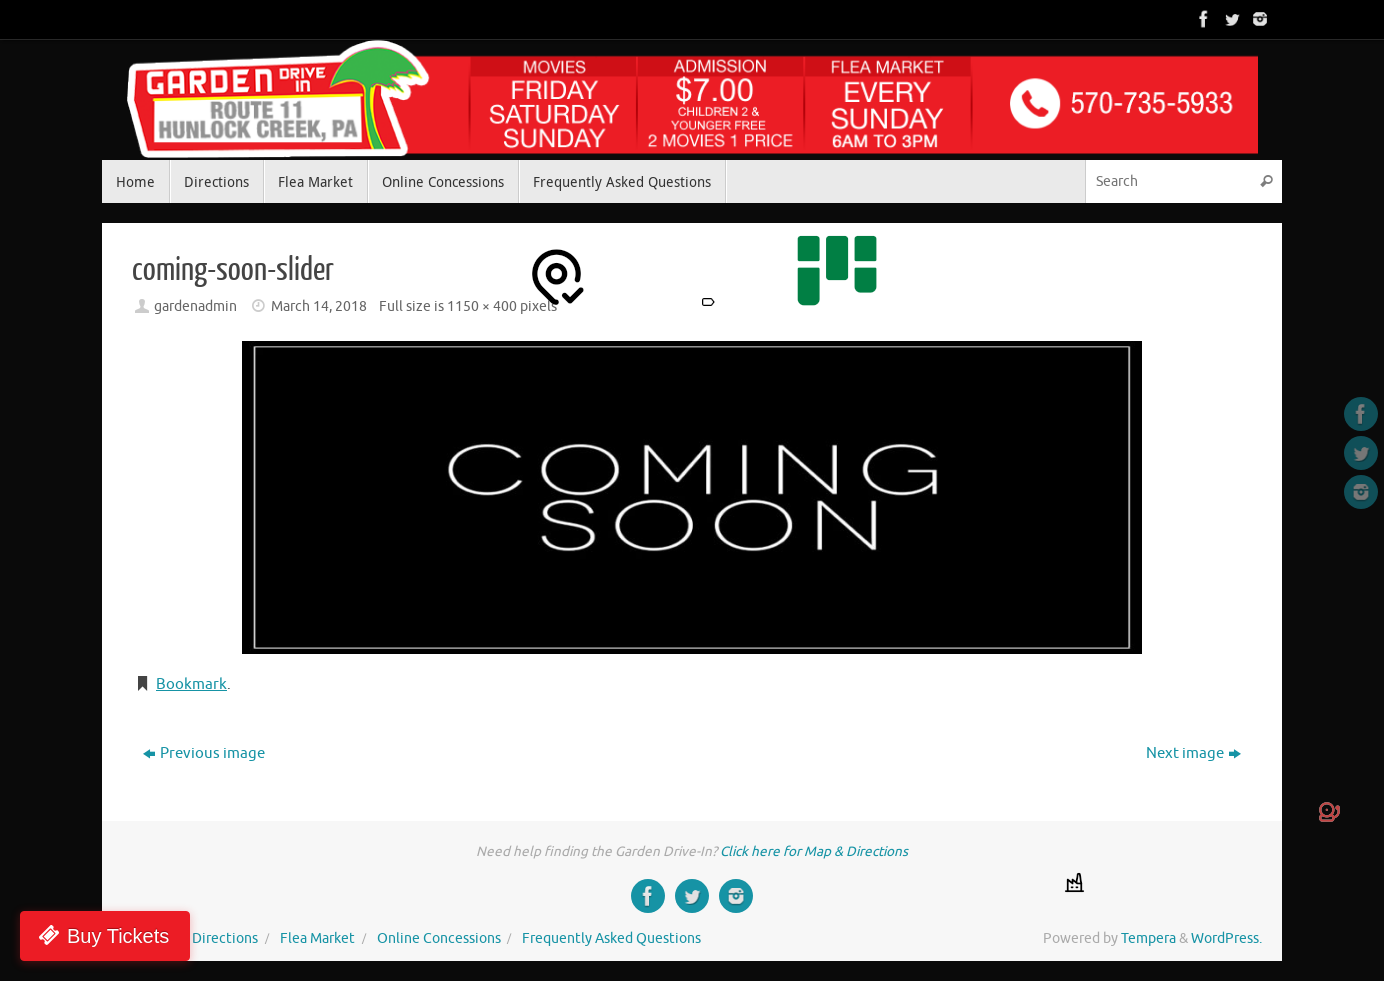 The width and height of the screenshot is (1384, 981). I want to click on school bell or class alarm notification, so click(1329, 812).